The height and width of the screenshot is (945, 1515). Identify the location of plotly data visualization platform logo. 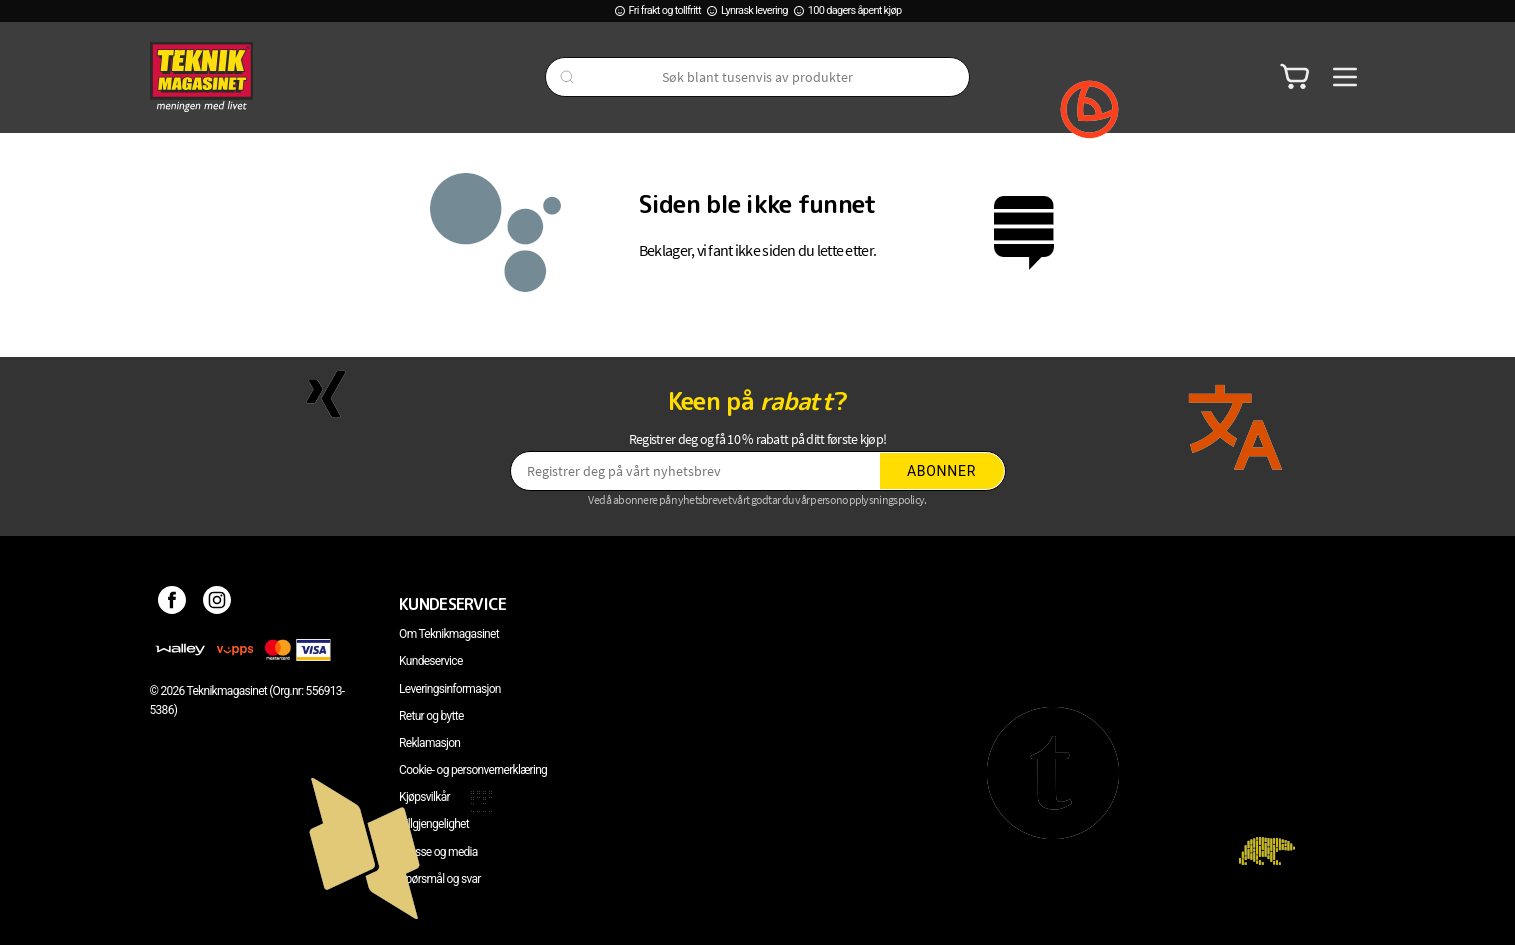
(481, 801).